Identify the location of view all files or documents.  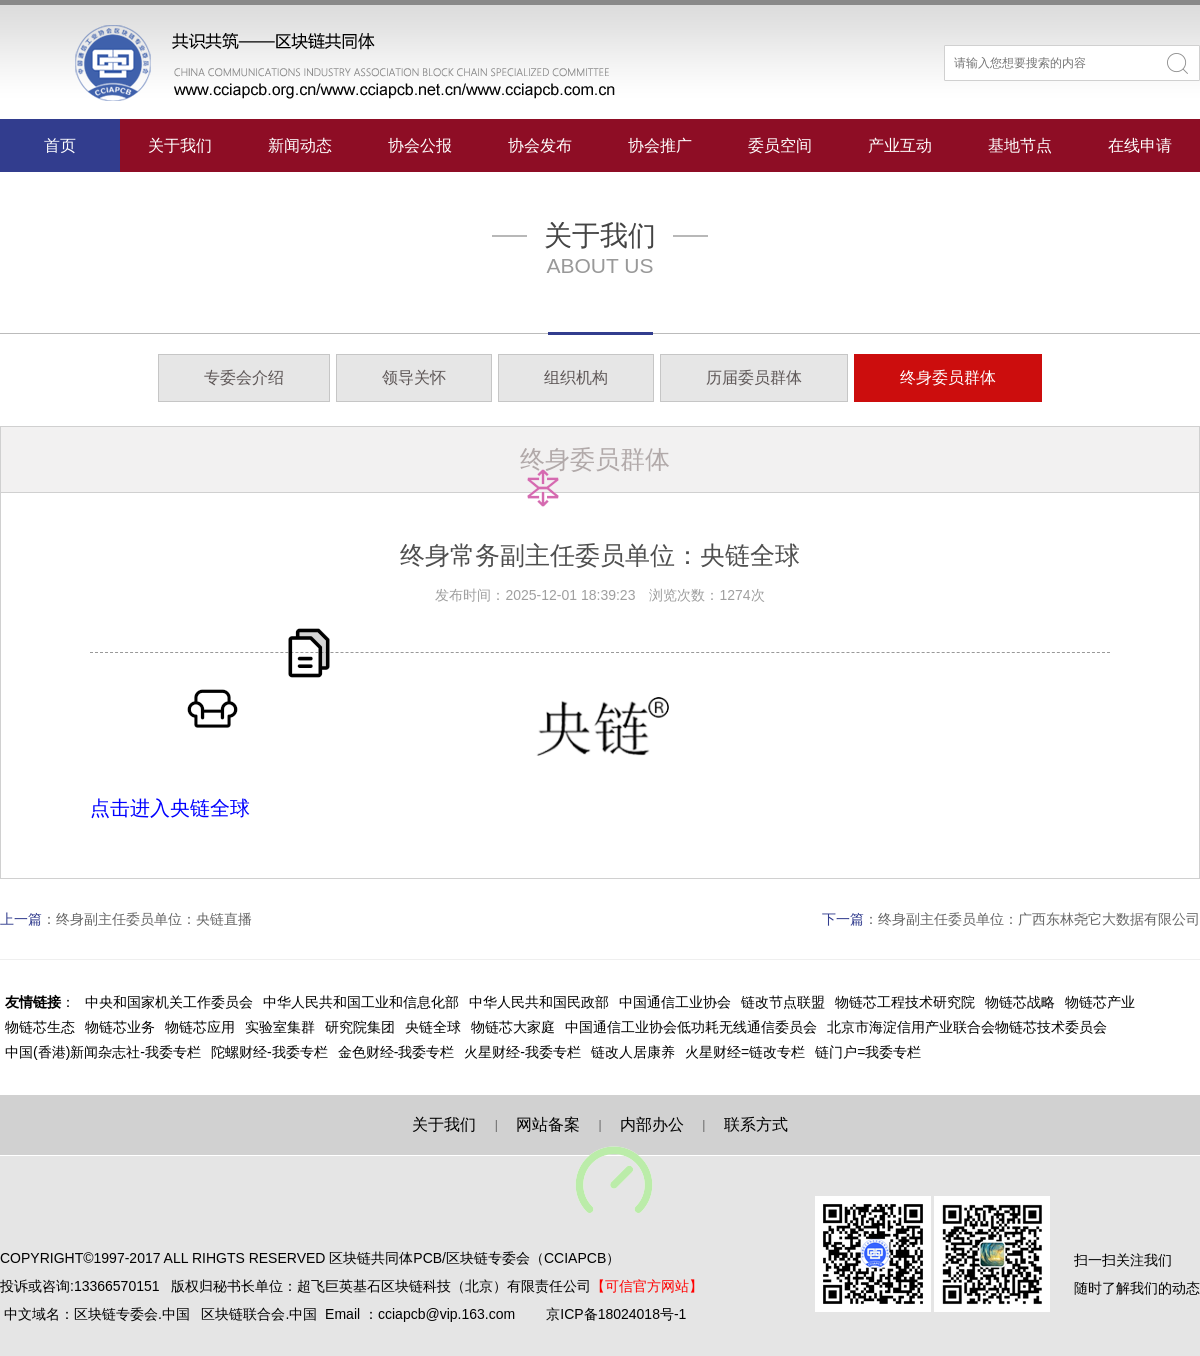
(309, 653).